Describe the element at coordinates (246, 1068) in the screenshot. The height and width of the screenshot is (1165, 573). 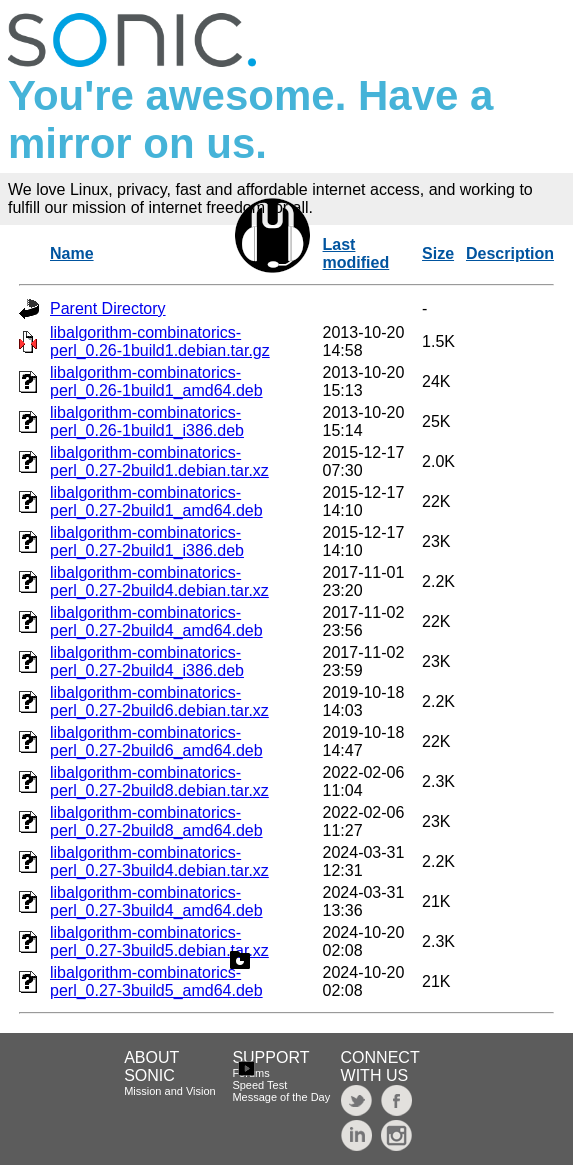
I see `play a video or movie` at that location.